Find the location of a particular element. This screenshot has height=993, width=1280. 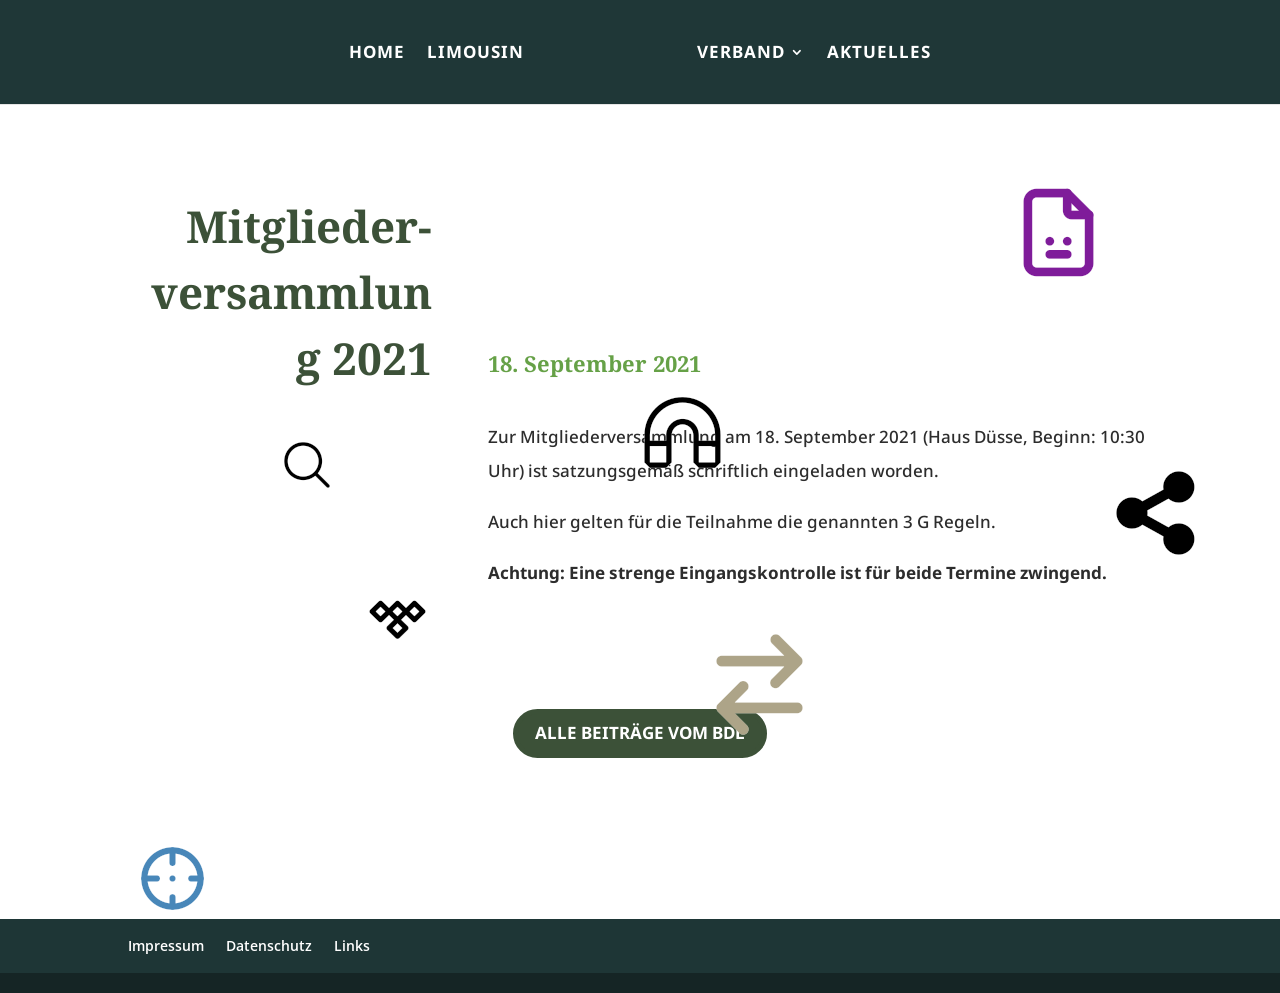

toggle magnetic snapping for alignment is located at coordinates (682, 432).